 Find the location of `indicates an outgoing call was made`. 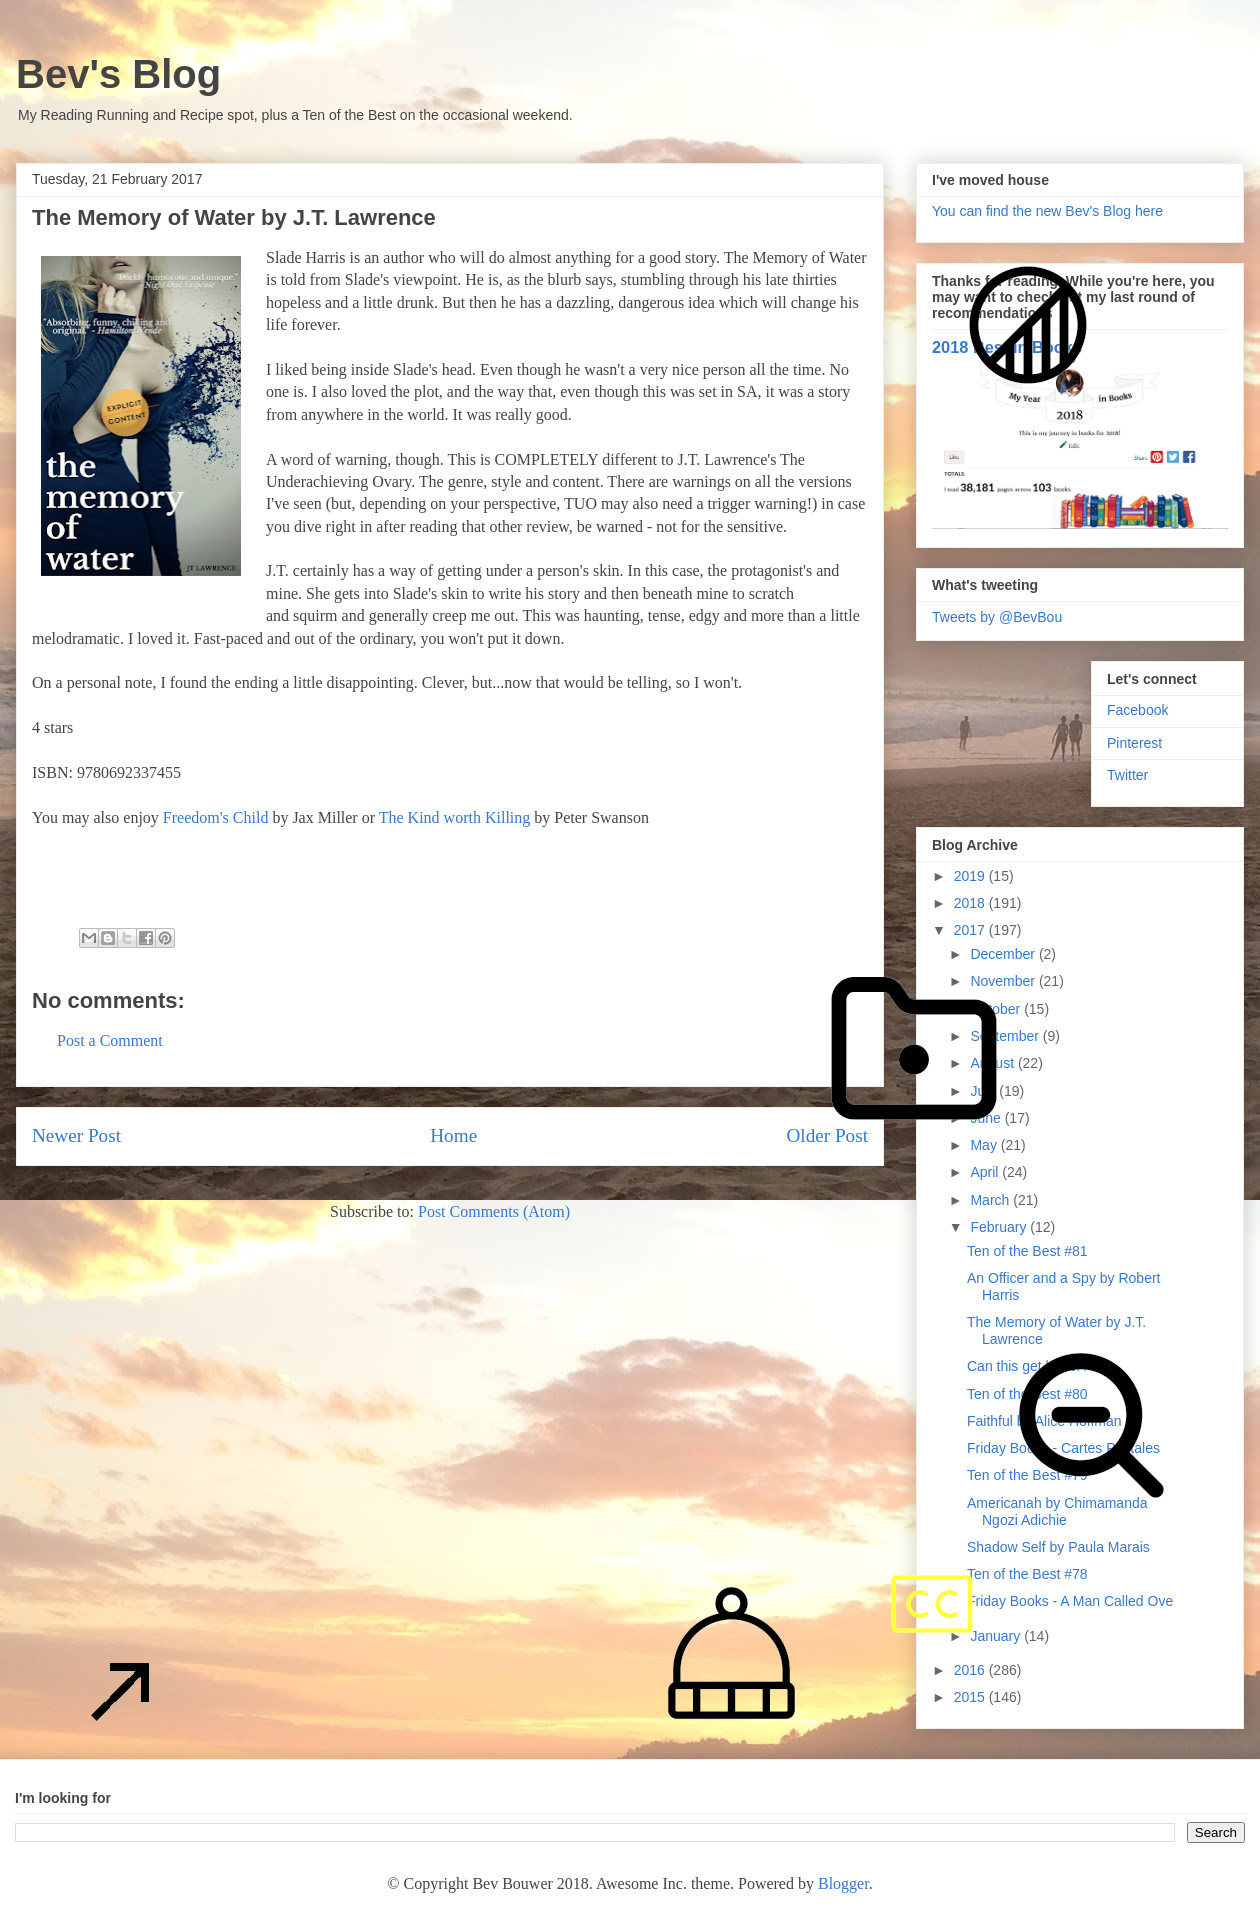

indicates an outgoing call was made is located at coordinates (122, 1690).